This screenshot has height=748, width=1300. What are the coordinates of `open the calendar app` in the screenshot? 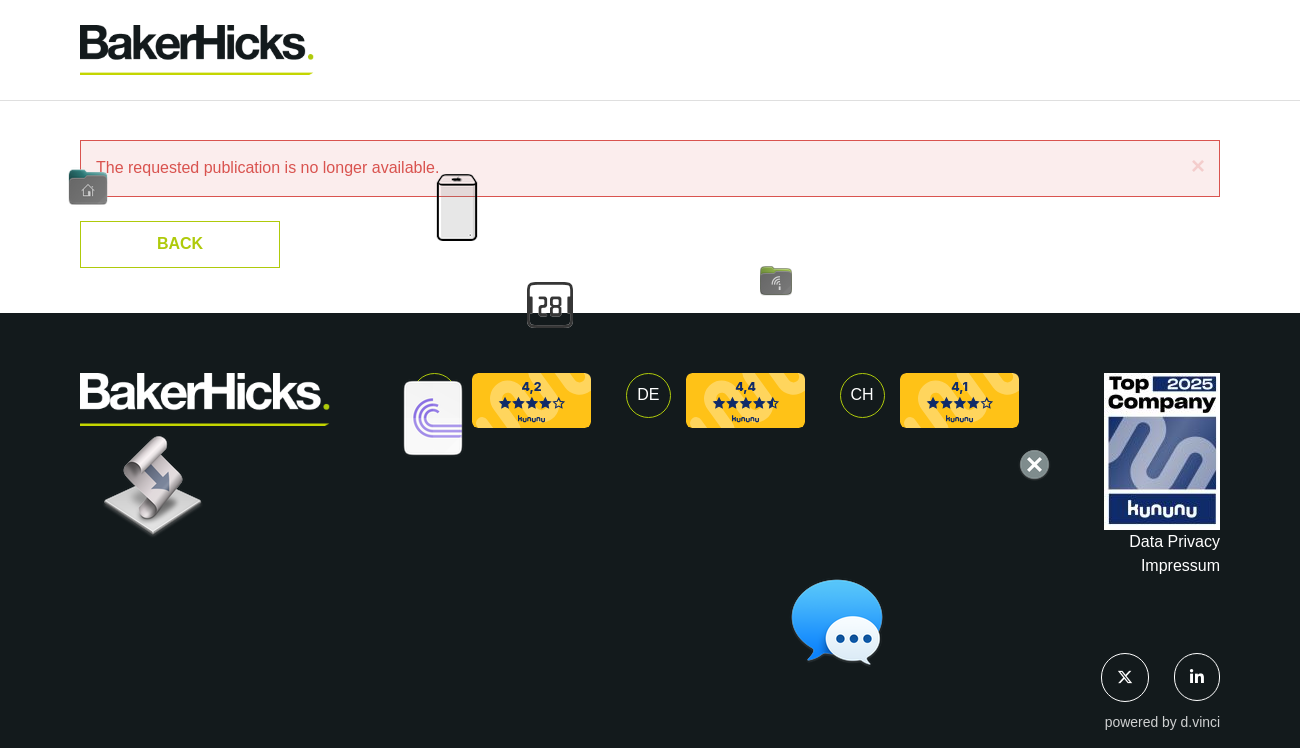 It's located at (550, 305).